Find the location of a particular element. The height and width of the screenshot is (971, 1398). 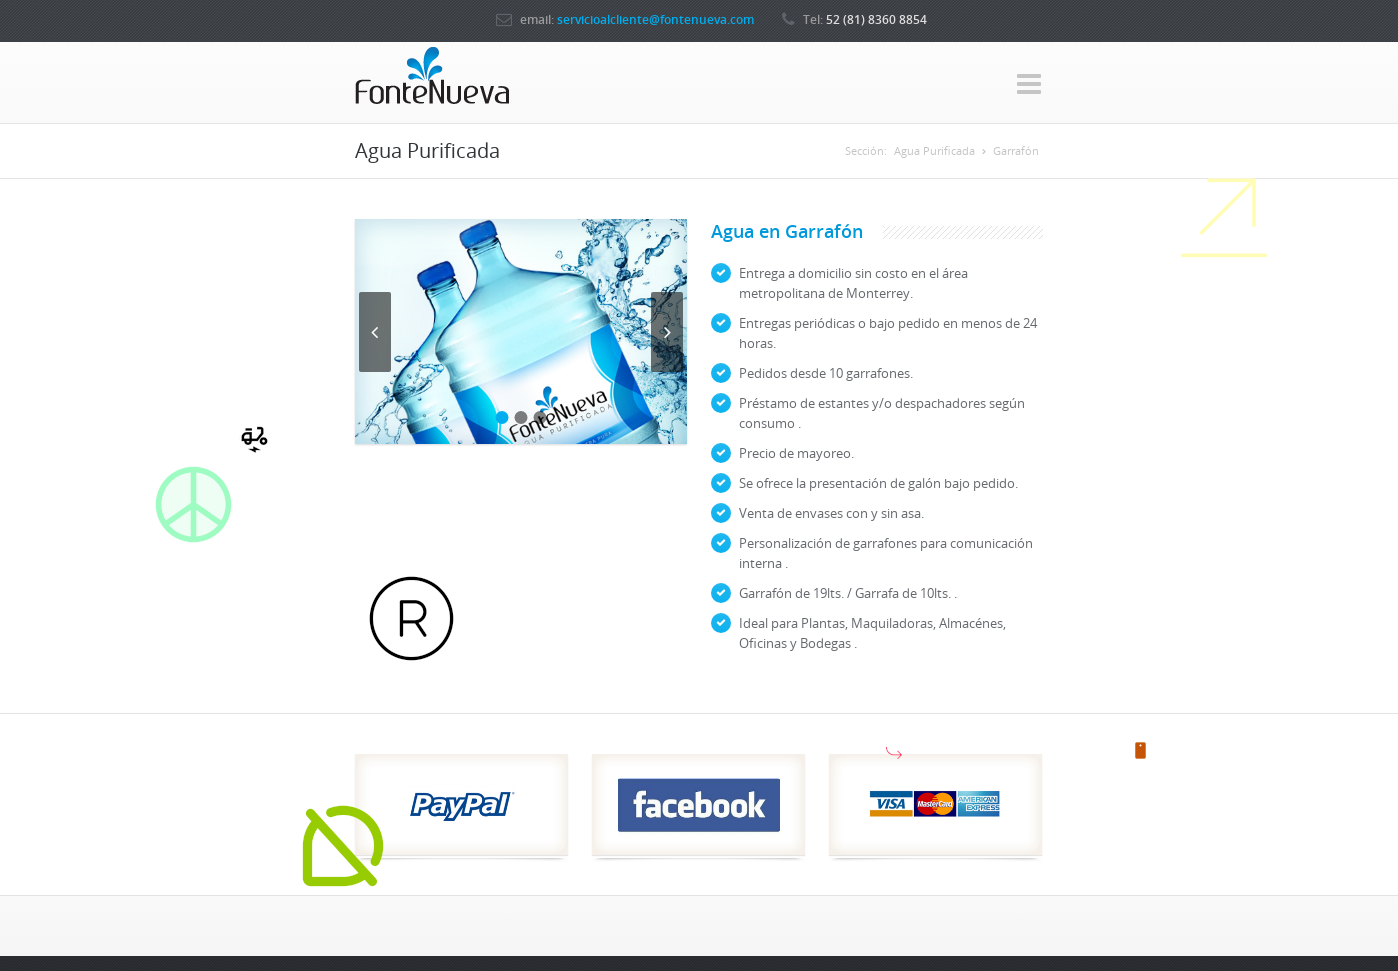

indicates registered trademark status is located at coordinates (411, 618).